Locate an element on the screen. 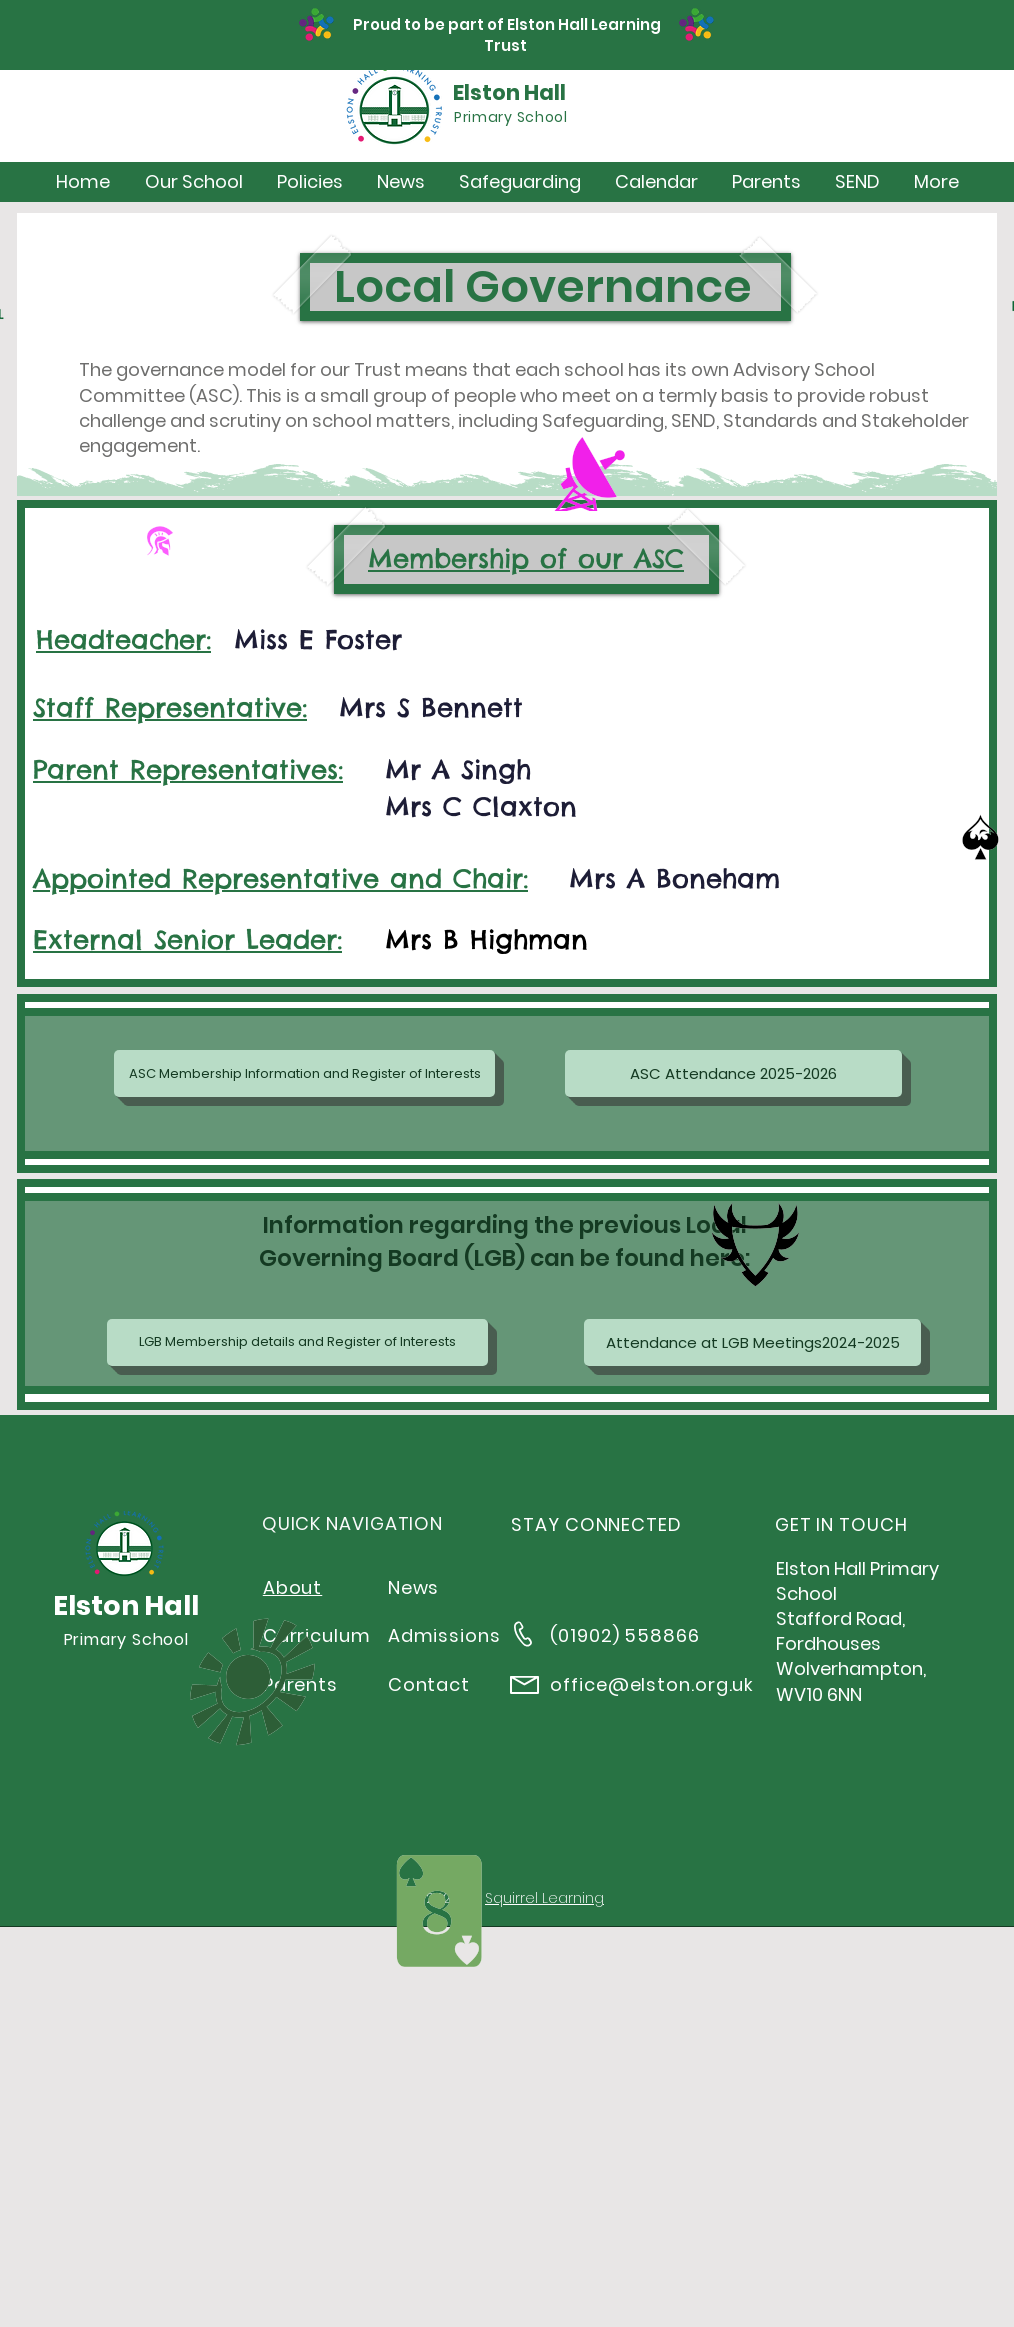 Image resolution: width=1014 pixels, height=2327 pixels. select the 8 of spades card is located at coordinates (439, 1911).